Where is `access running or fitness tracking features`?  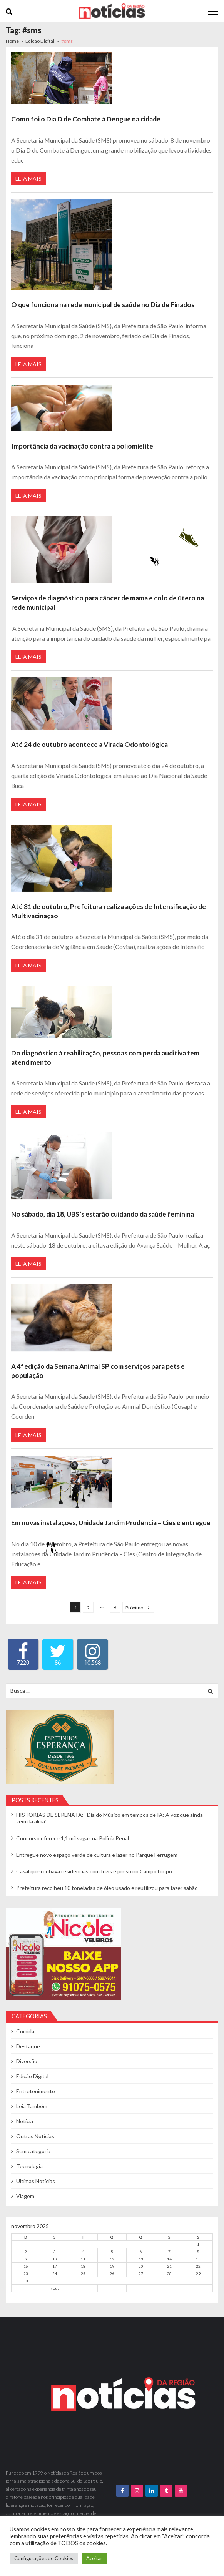
access running or fitness tracking features is located at coordinates (189, 537).